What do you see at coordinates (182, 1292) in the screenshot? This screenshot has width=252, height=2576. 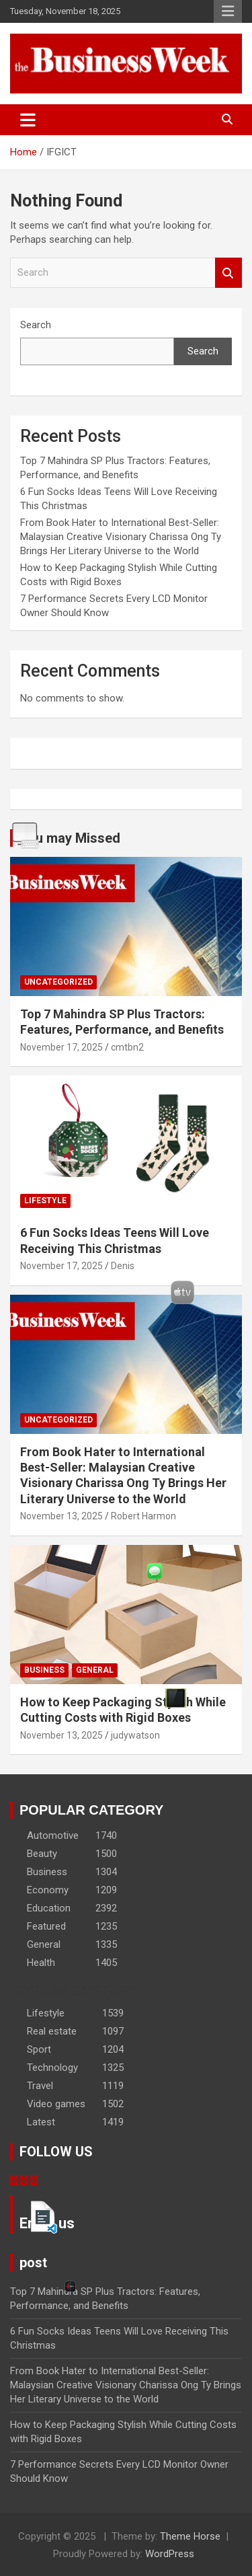 I see `open the Apple TV app` at bounding box center [182, 1292].